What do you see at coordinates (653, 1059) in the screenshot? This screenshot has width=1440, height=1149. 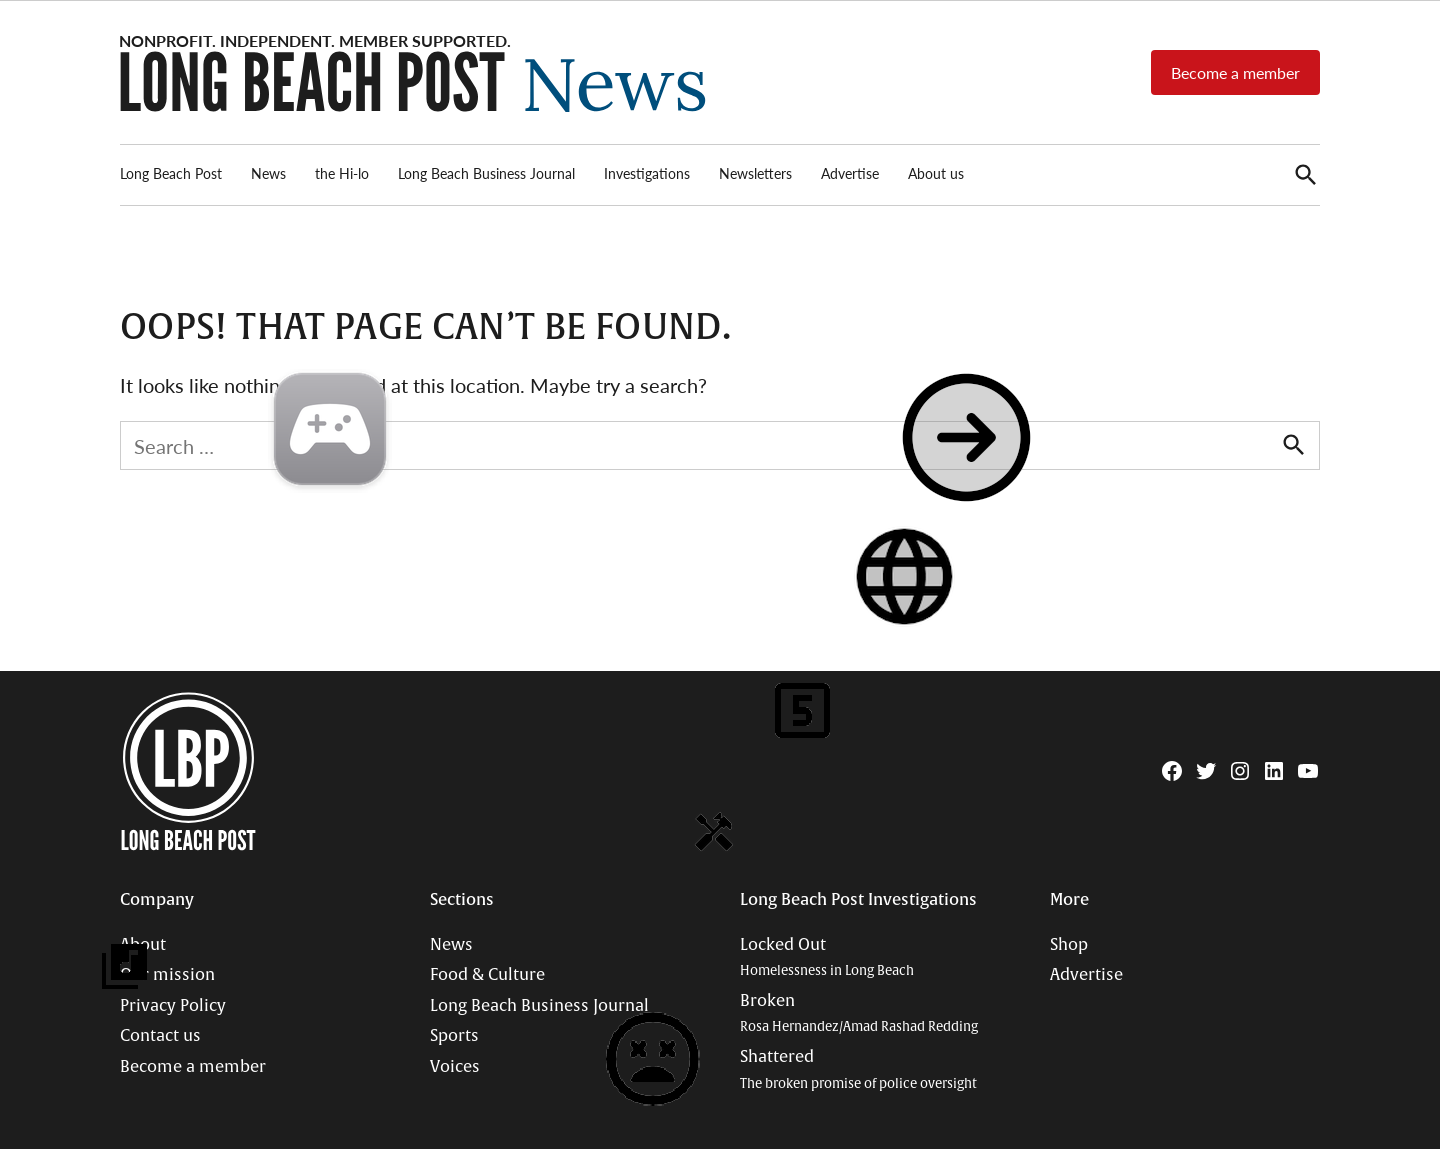 I see `rate experience as very dissatisfied` at bounding box center [653, 1059].